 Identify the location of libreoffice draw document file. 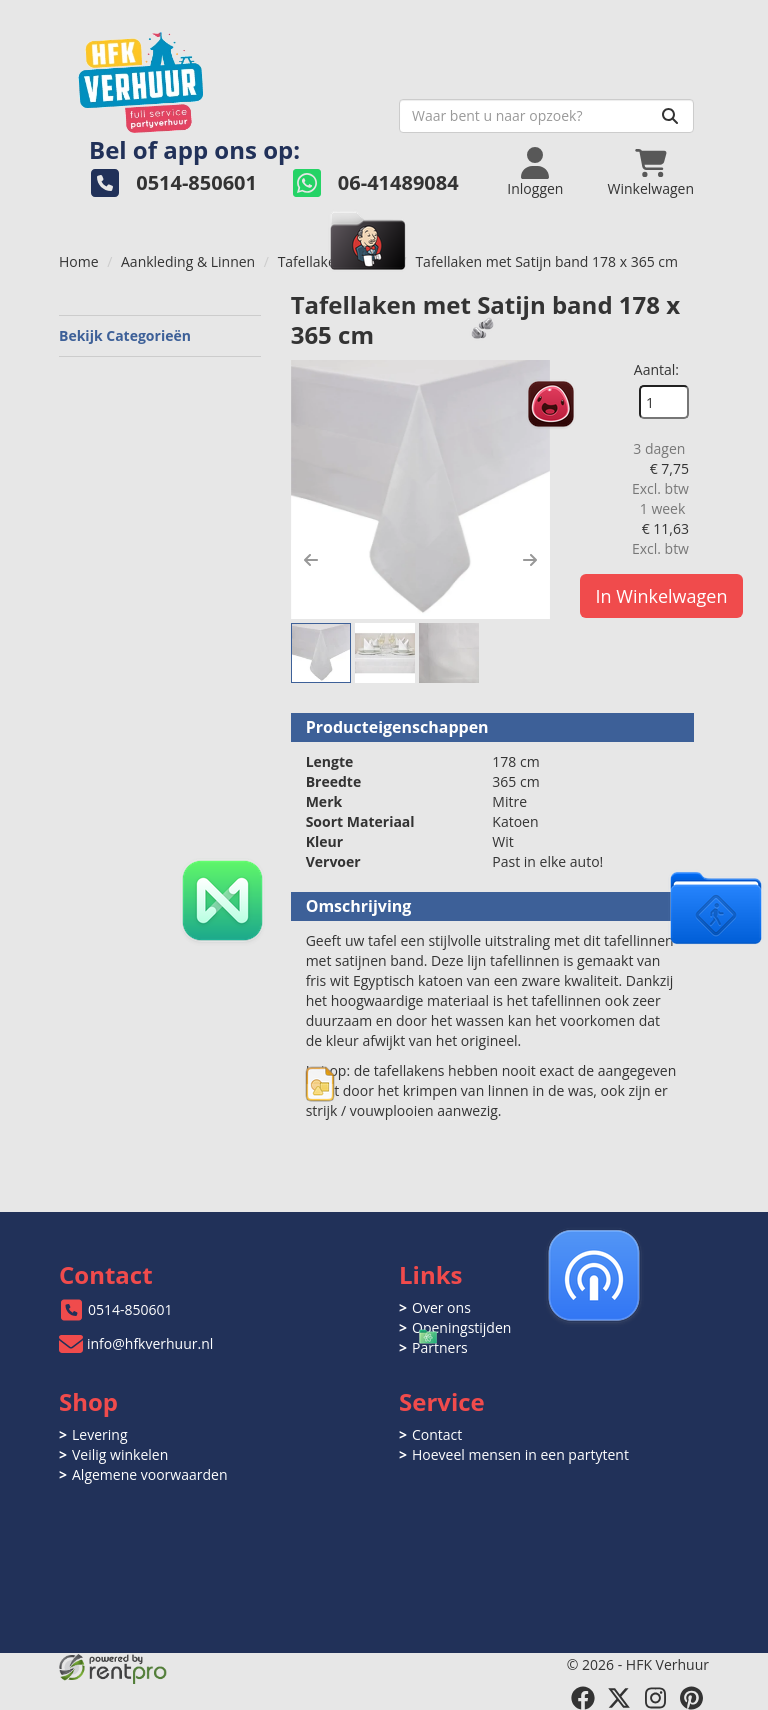
(320, 1084).